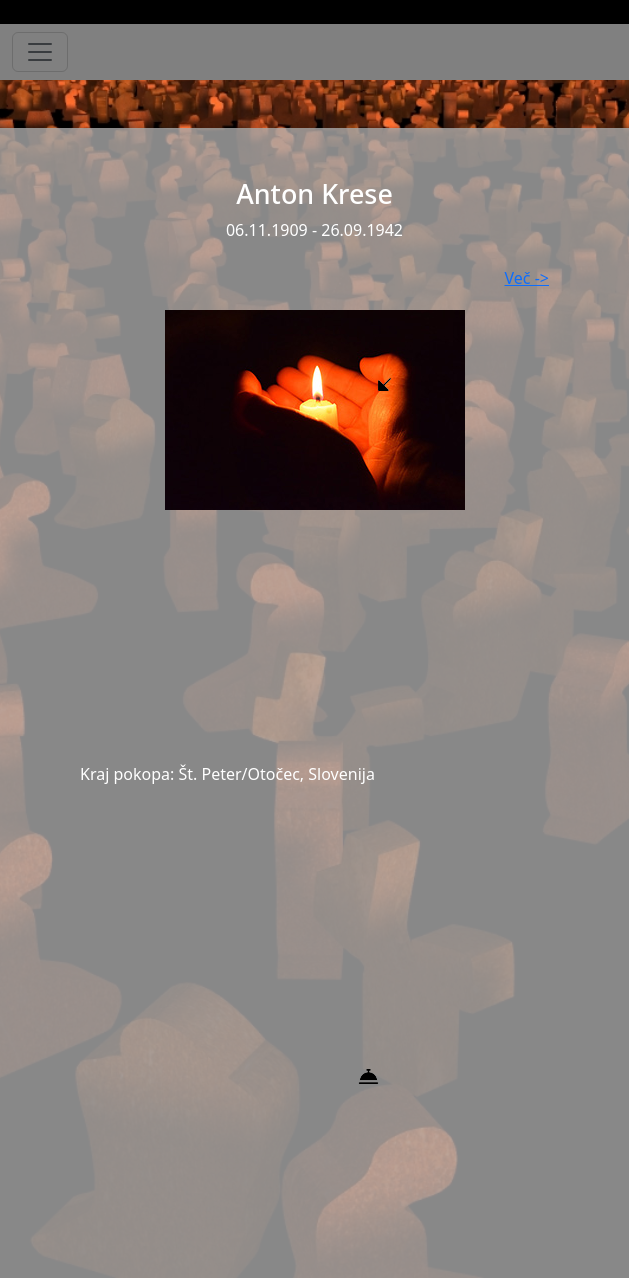  I want to click on request assistance or customer service, so click(368, 1076).